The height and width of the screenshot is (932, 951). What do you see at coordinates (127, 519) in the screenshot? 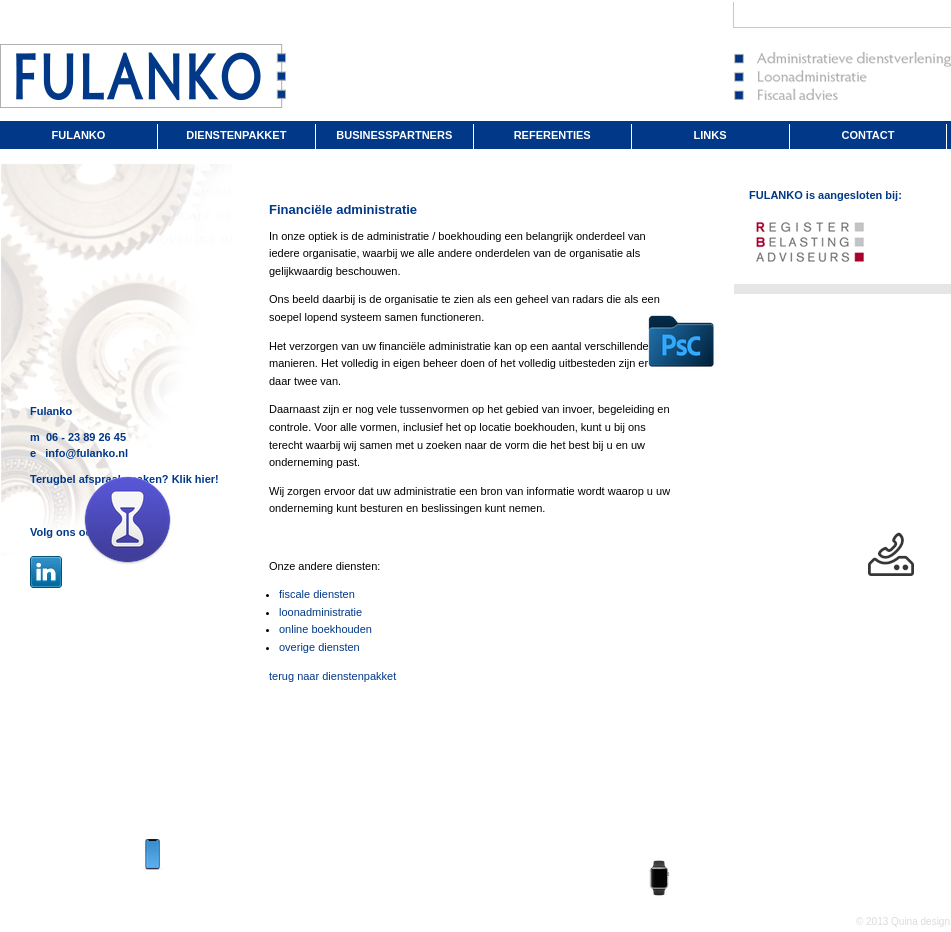
I see `view screen time usage and statistics` at bounding box center [127, 519].